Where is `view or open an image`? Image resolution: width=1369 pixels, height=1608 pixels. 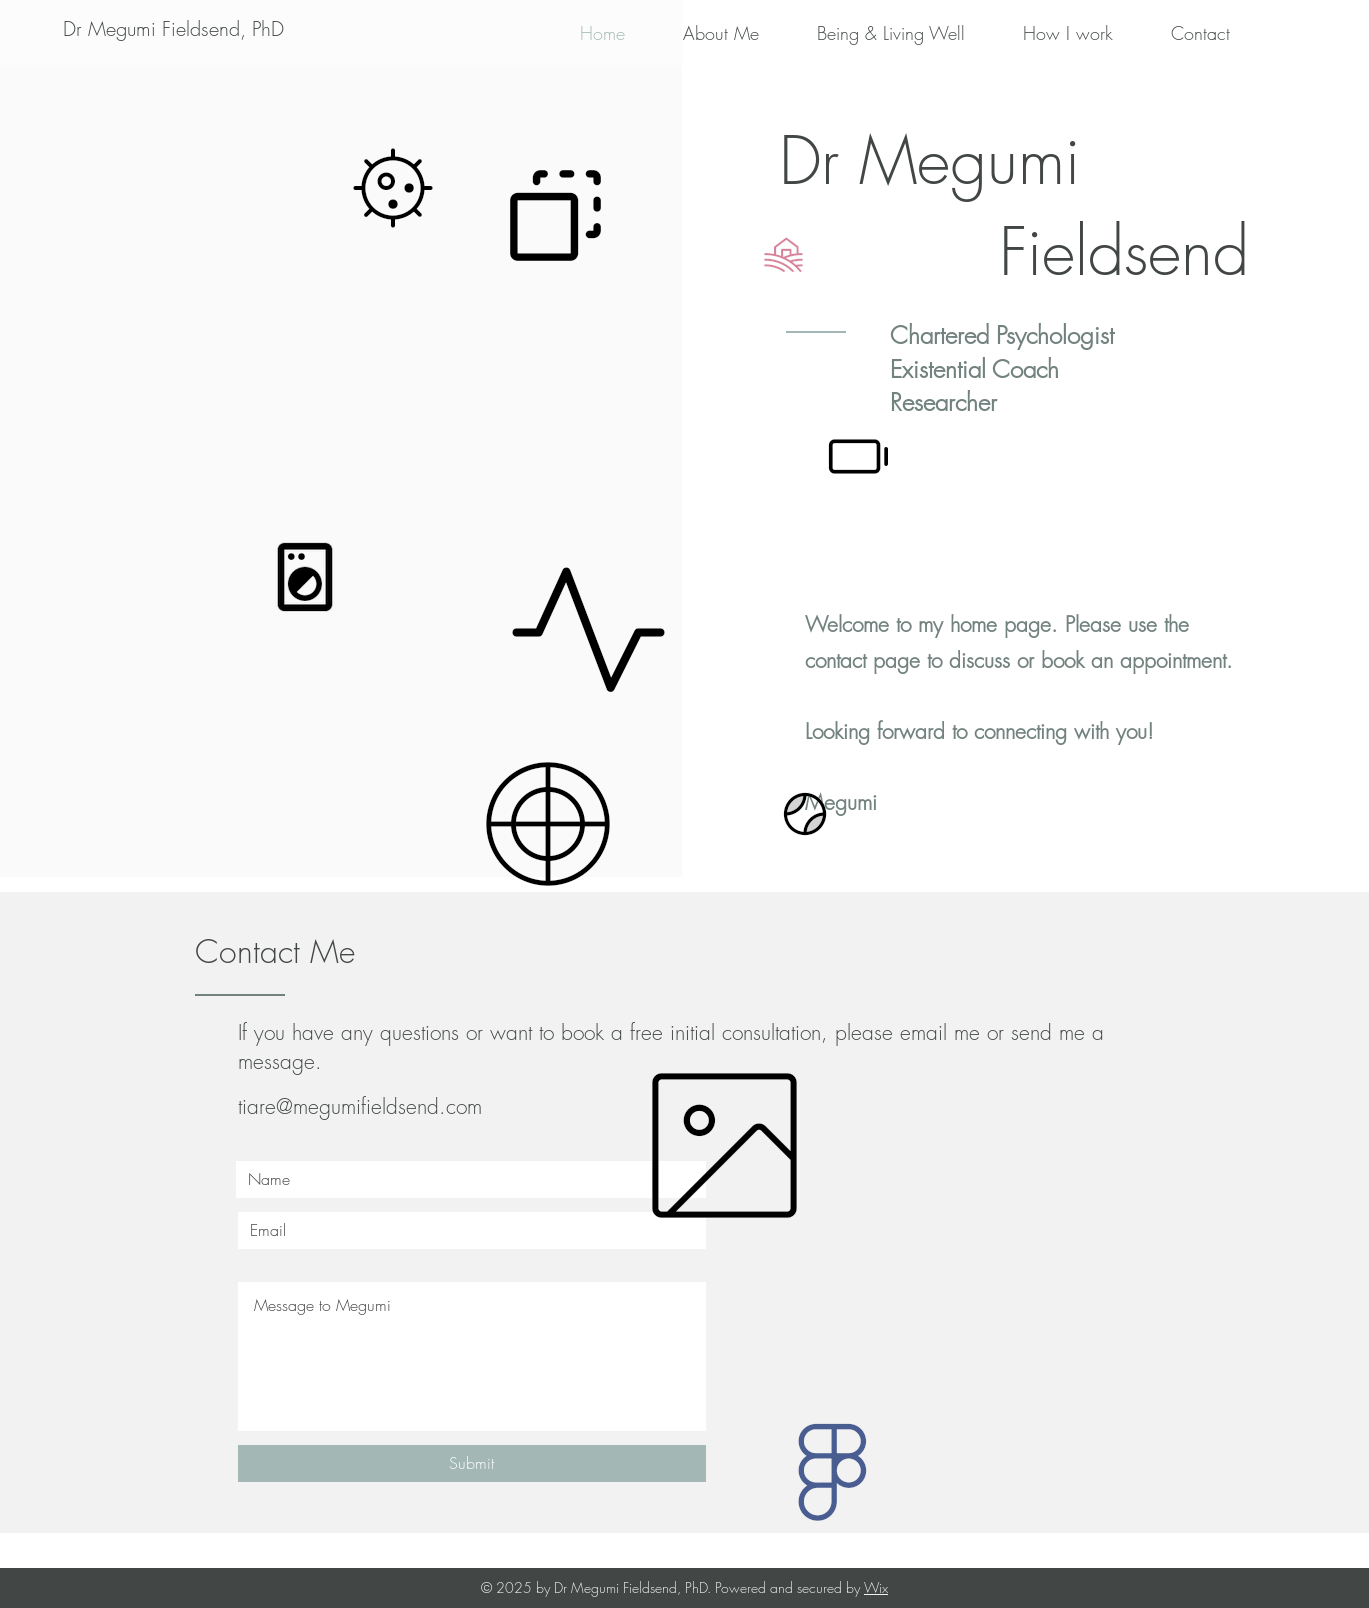 view or open an image is located at coordinates (724, 1145).